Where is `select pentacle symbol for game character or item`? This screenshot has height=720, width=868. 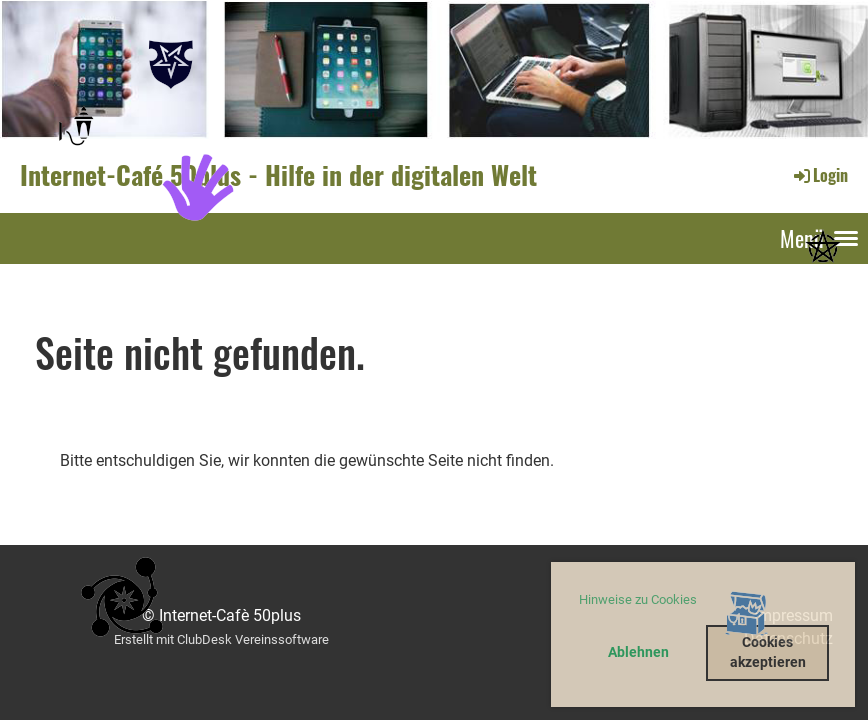 select pentacle symbol for game character or item is located at coordinates (823, 246).